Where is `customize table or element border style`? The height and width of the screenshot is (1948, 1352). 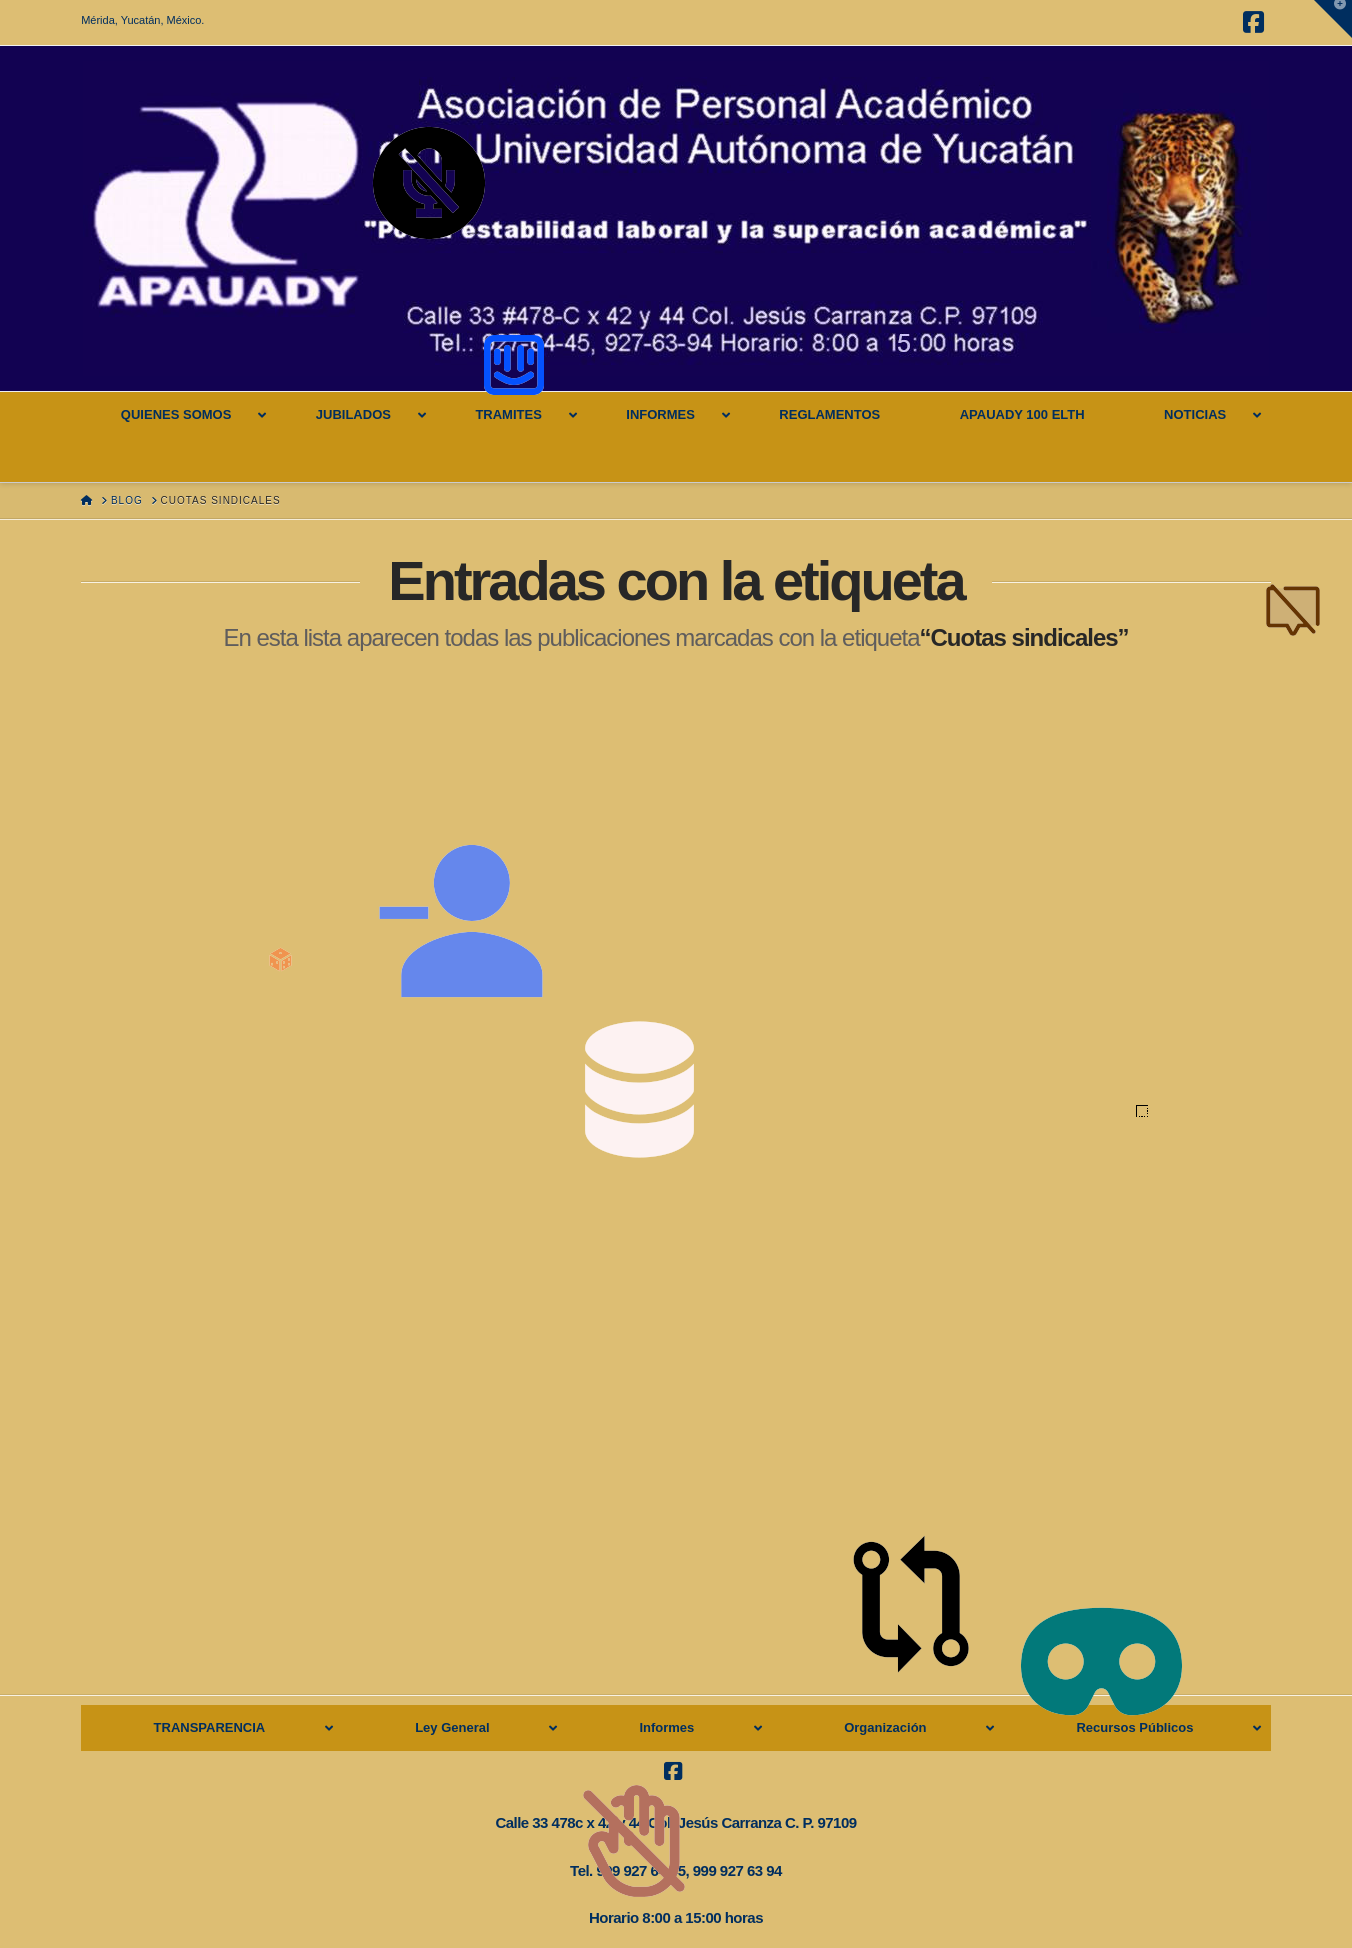 customize table or element border style is located at coordinates (1142, 1111).